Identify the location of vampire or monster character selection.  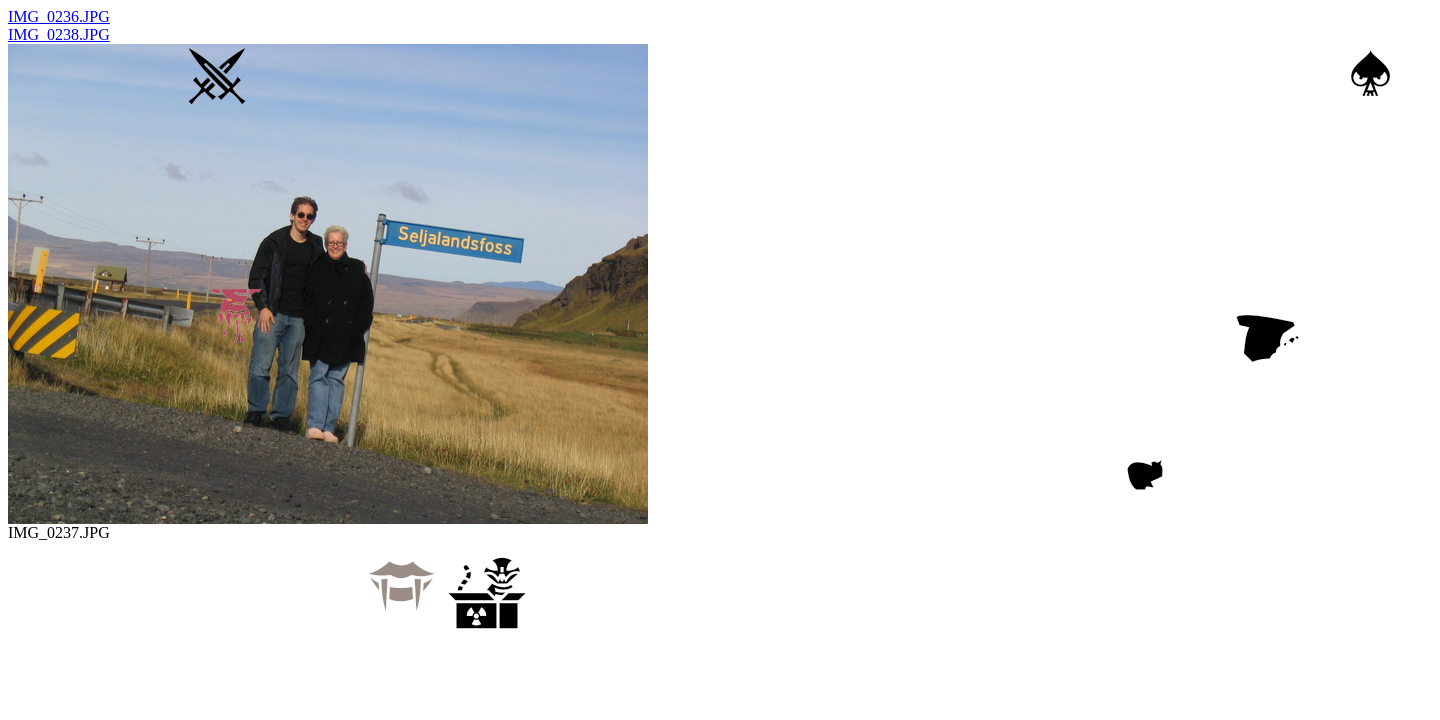
(402, 584).